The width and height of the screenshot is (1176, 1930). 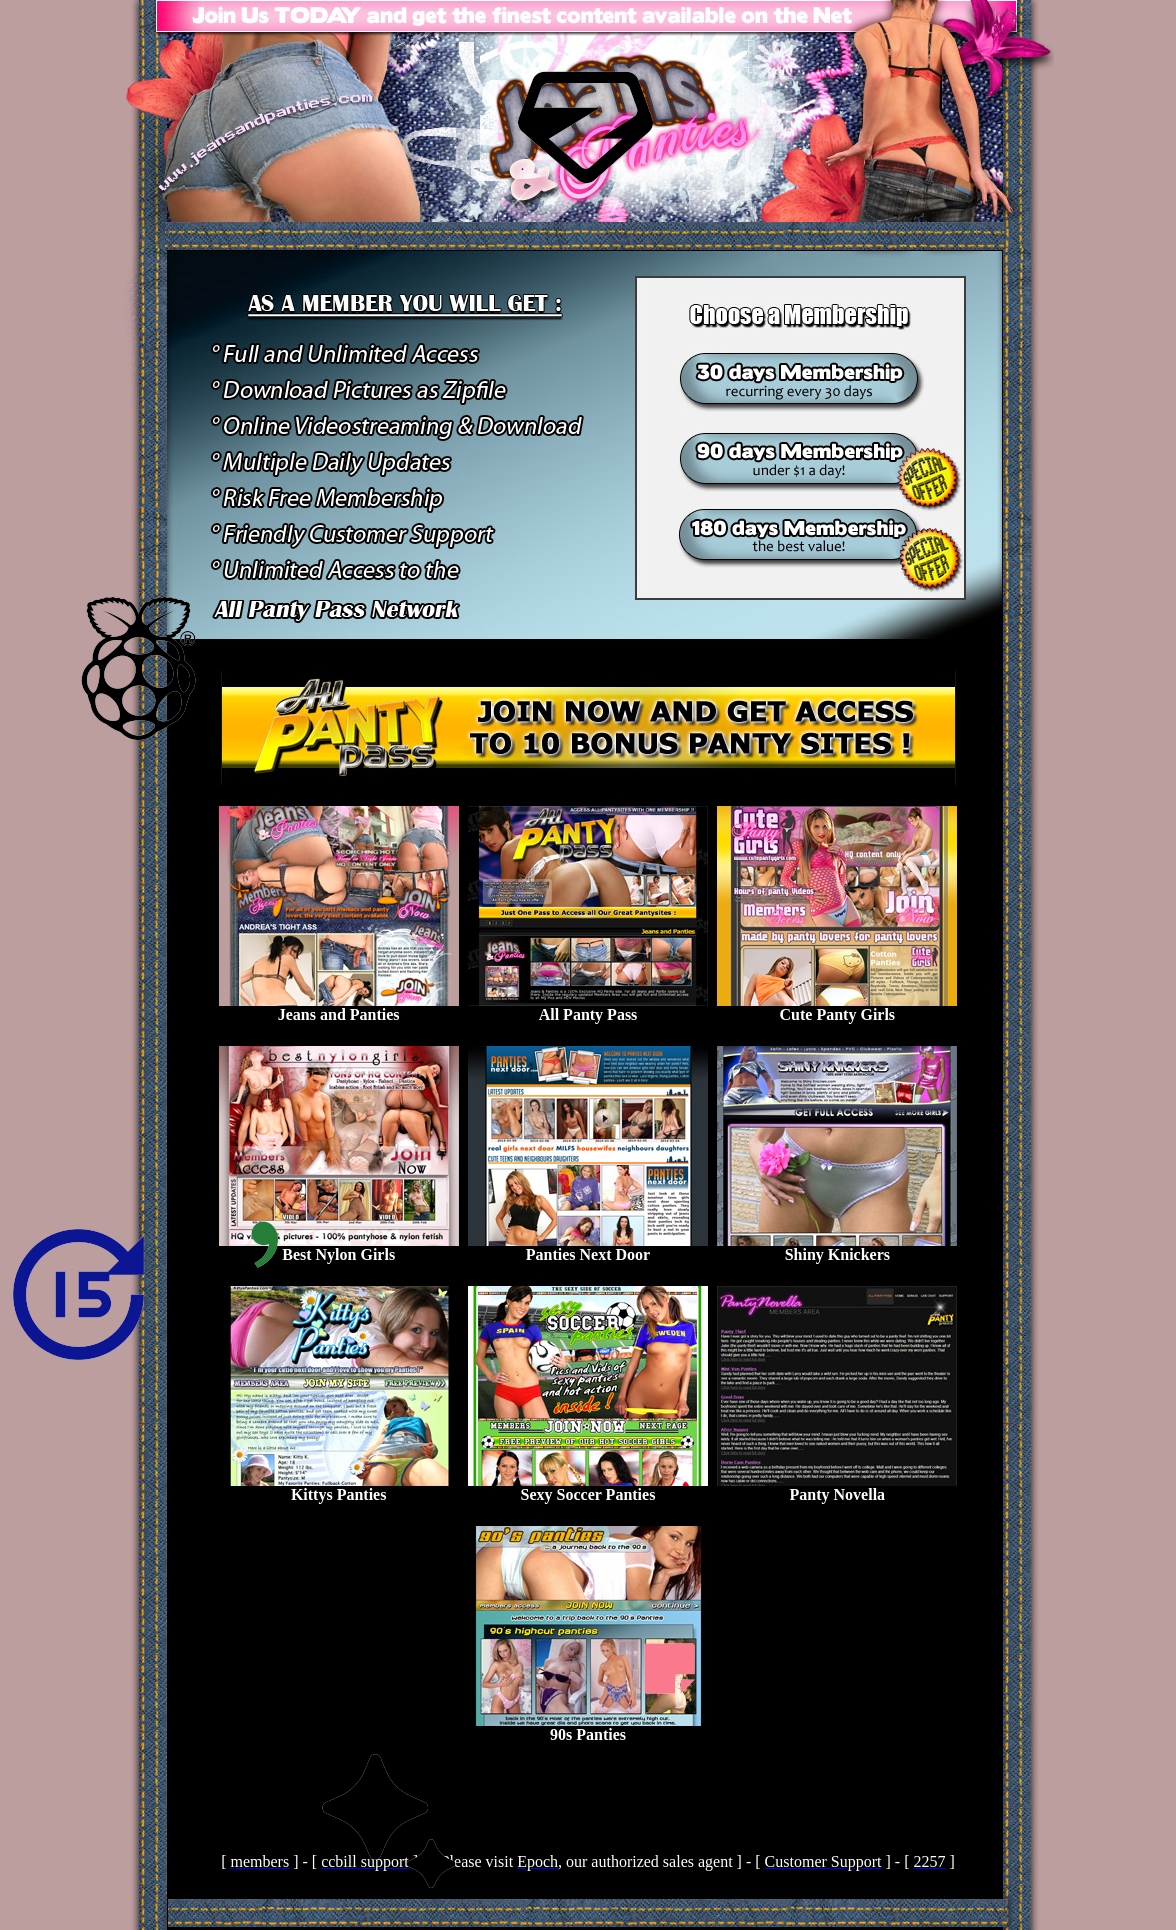 What do you see at coordinates (78, 1294) in the screenshot?
I see `skip forward 15 seconds` at bounding box center [78, 1294].